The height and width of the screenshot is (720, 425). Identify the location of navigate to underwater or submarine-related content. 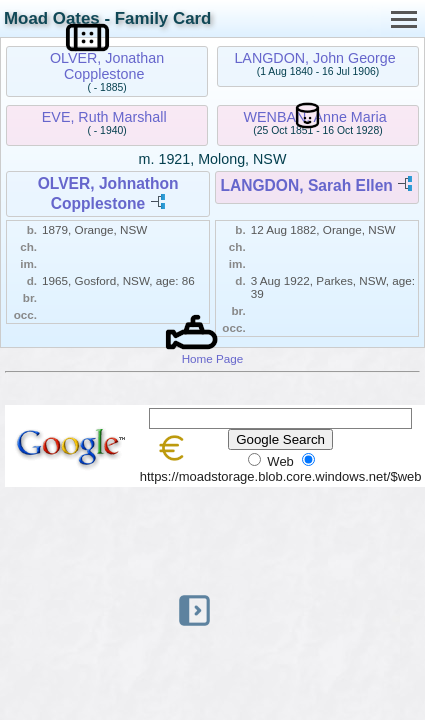
(190, 334).